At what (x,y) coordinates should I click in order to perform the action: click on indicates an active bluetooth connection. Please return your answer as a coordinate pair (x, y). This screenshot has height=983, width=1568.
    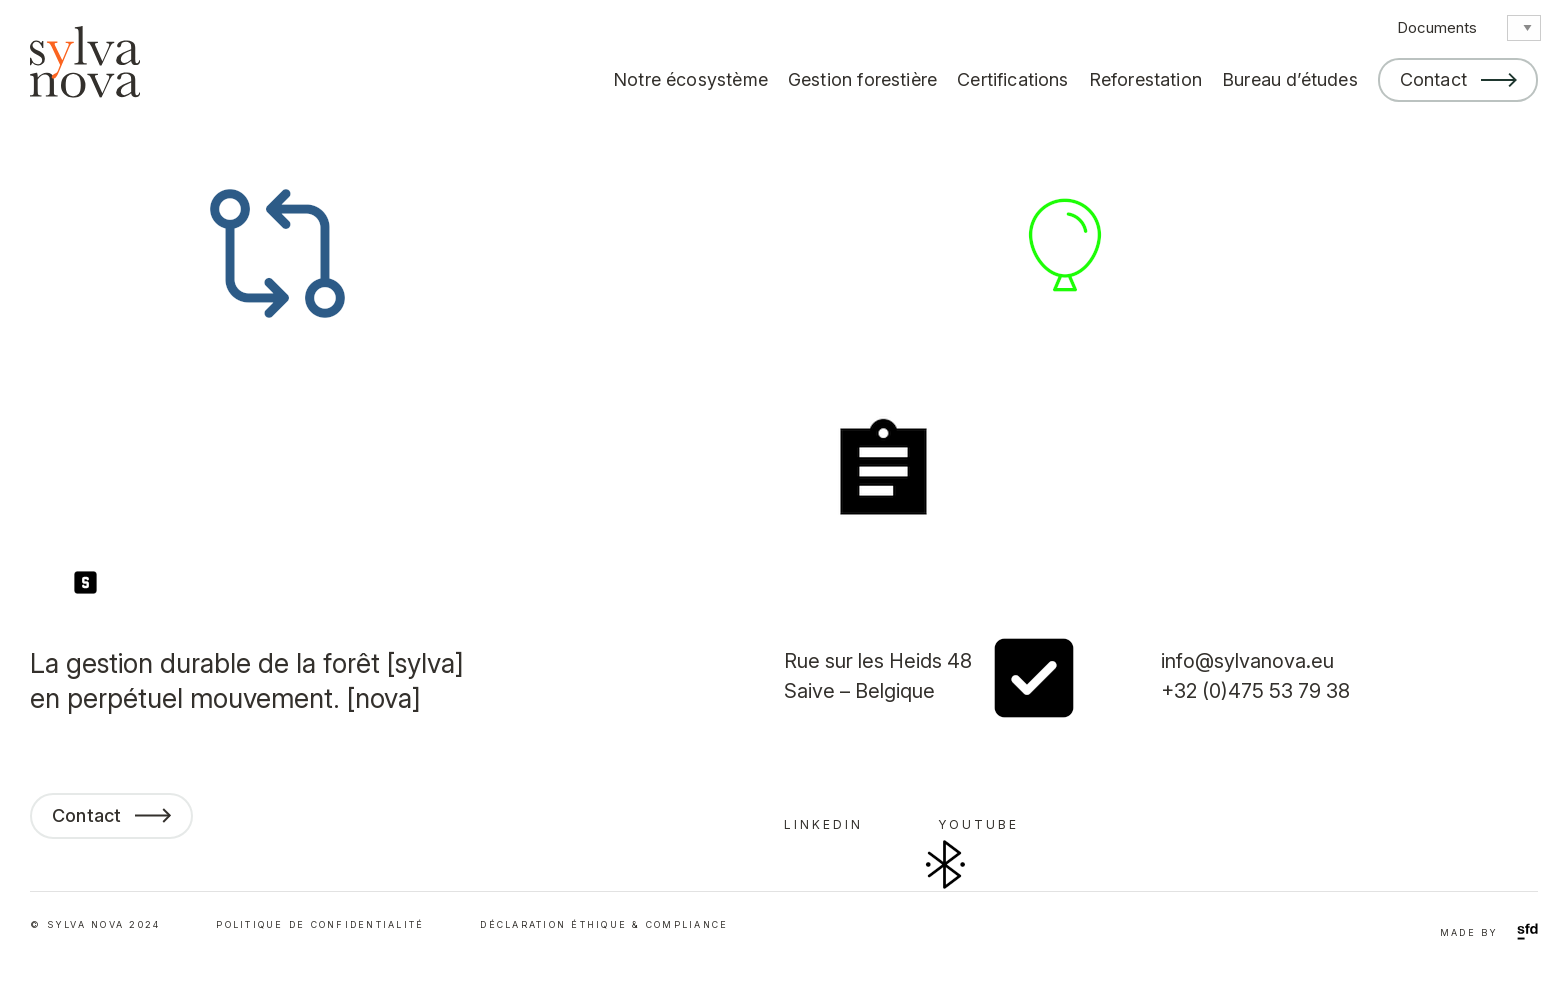
    Looking at the image, I should click on (944, 864).